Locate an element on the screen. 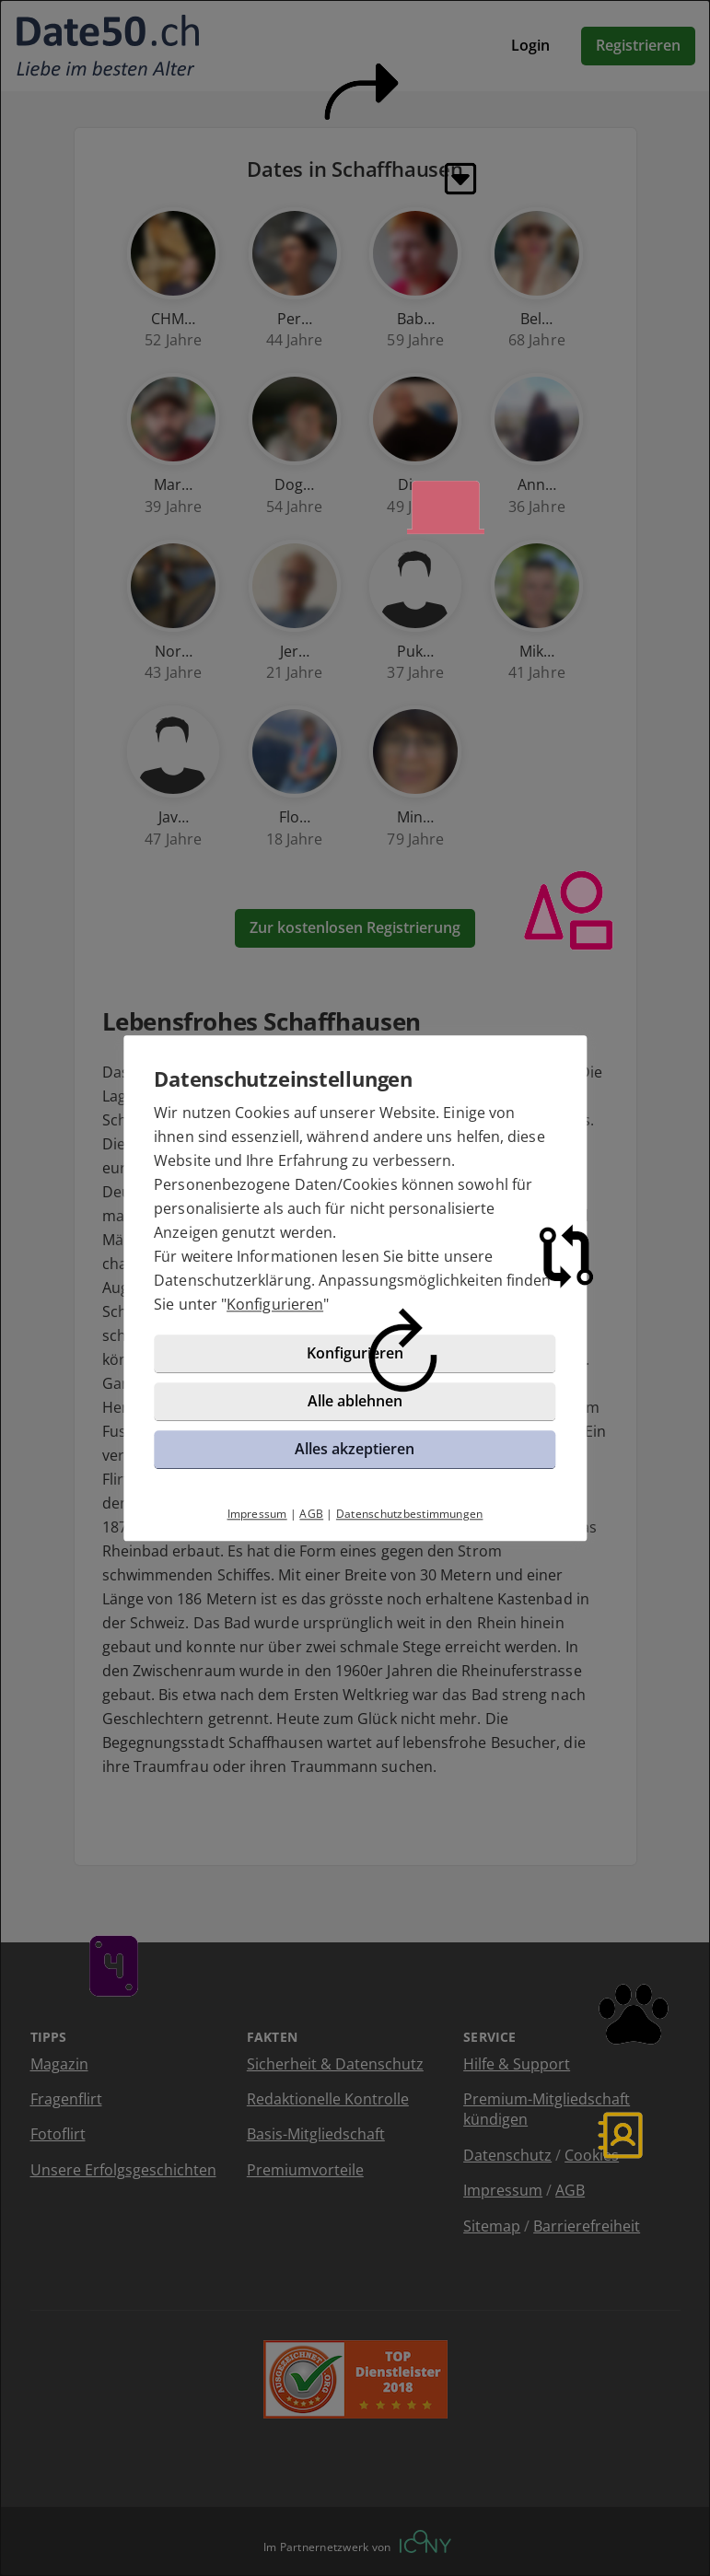  refresh the current page or content is located at coordinates (402, 1350).